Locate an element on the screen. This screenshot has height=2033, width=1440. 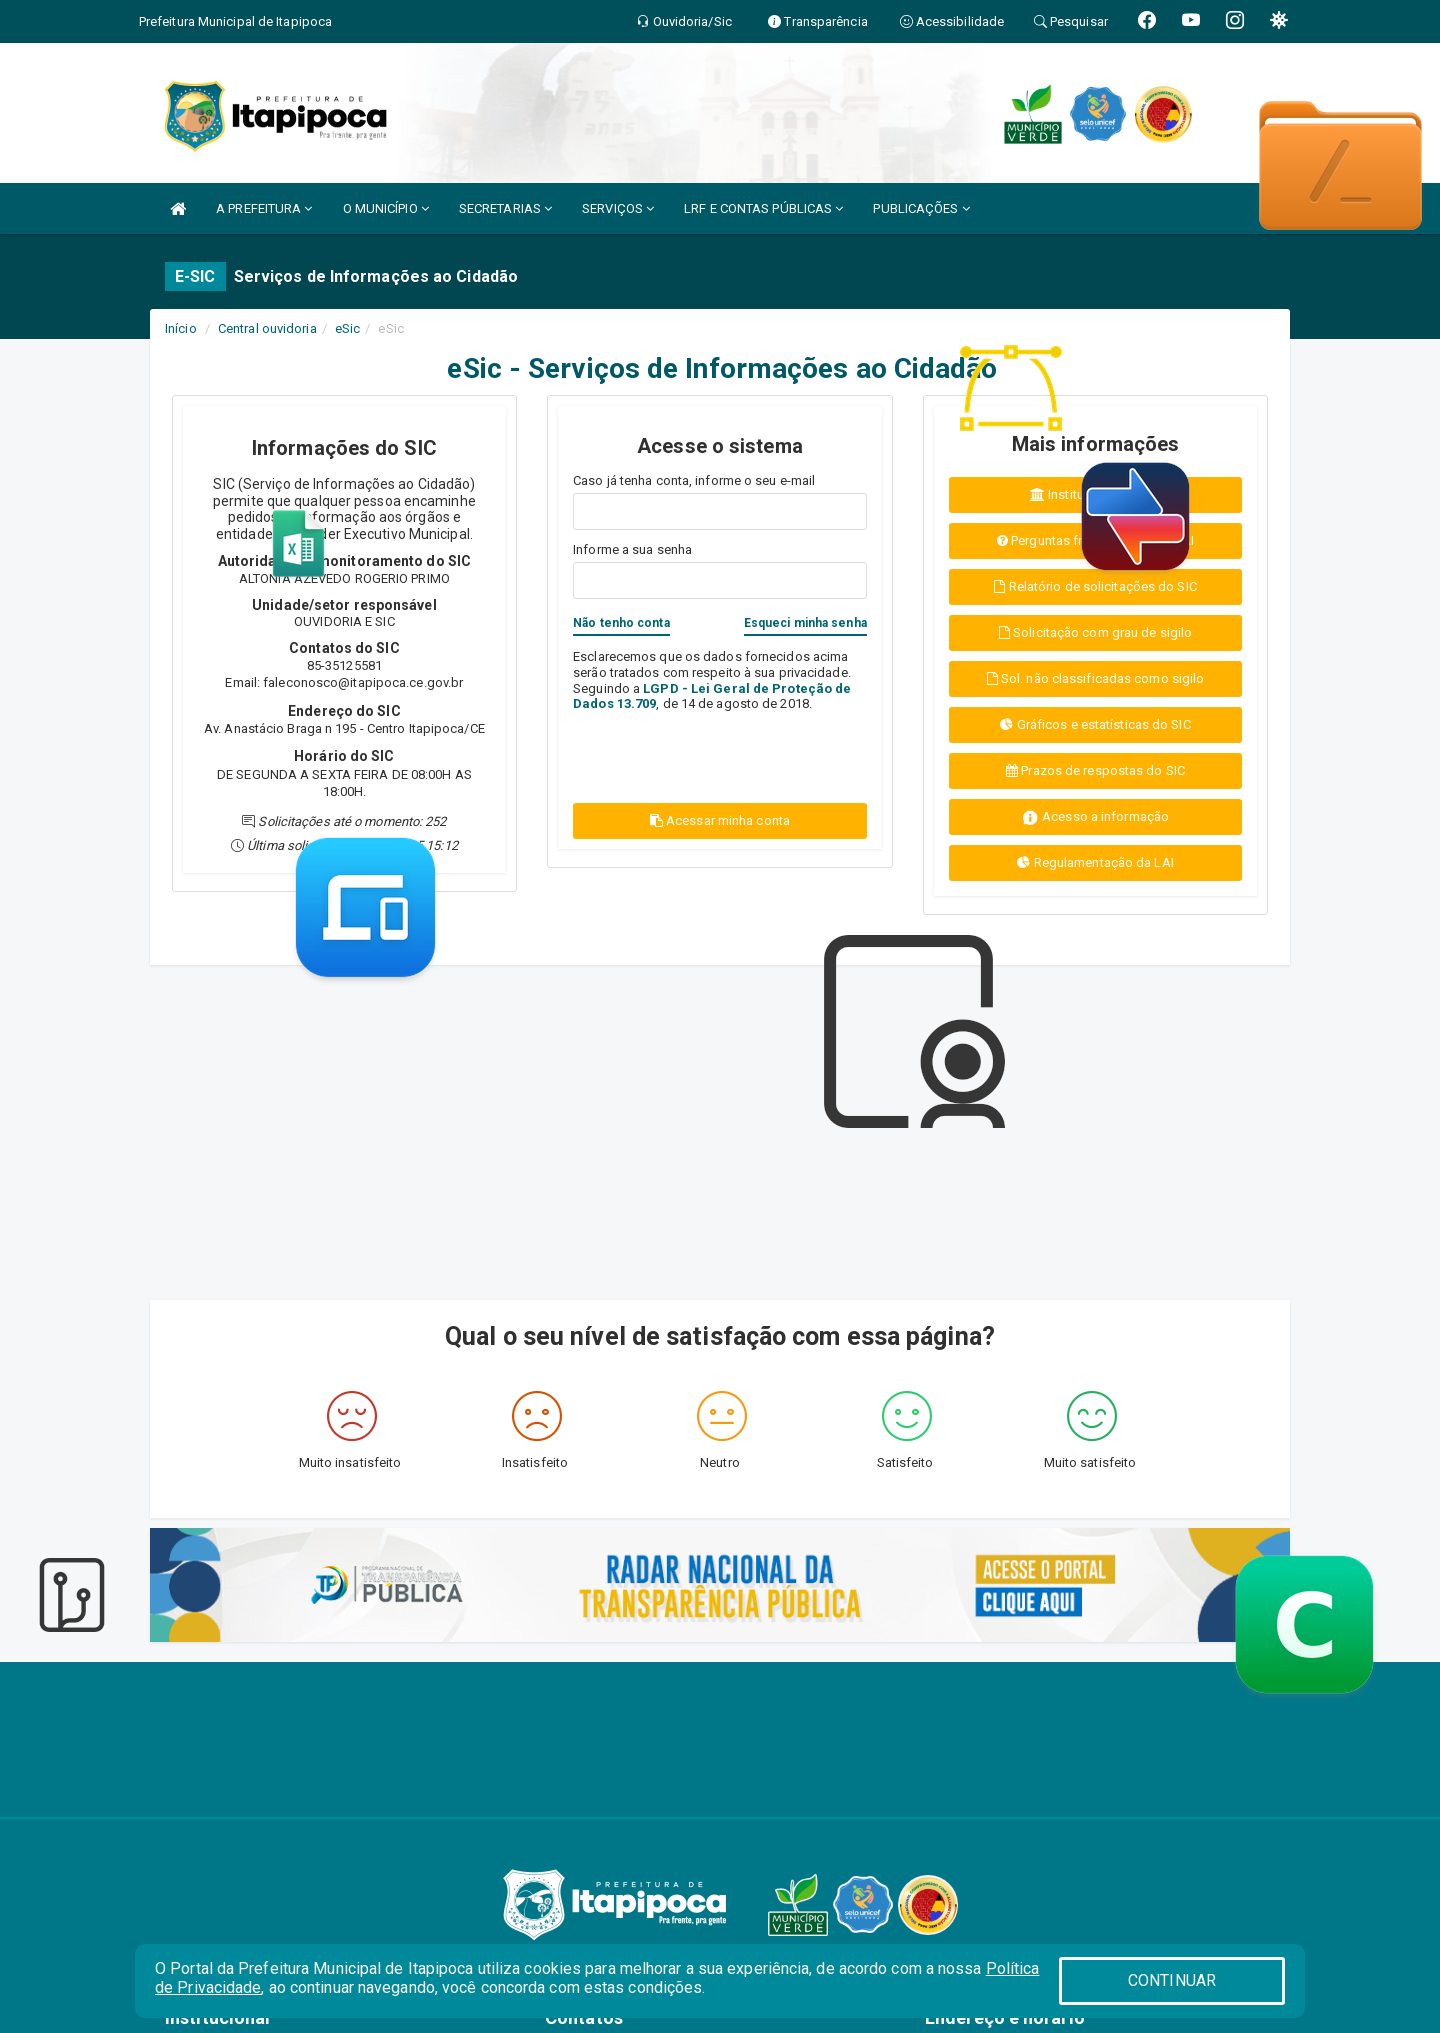
open camera or webcam app is located at coordinates (908, 1031).